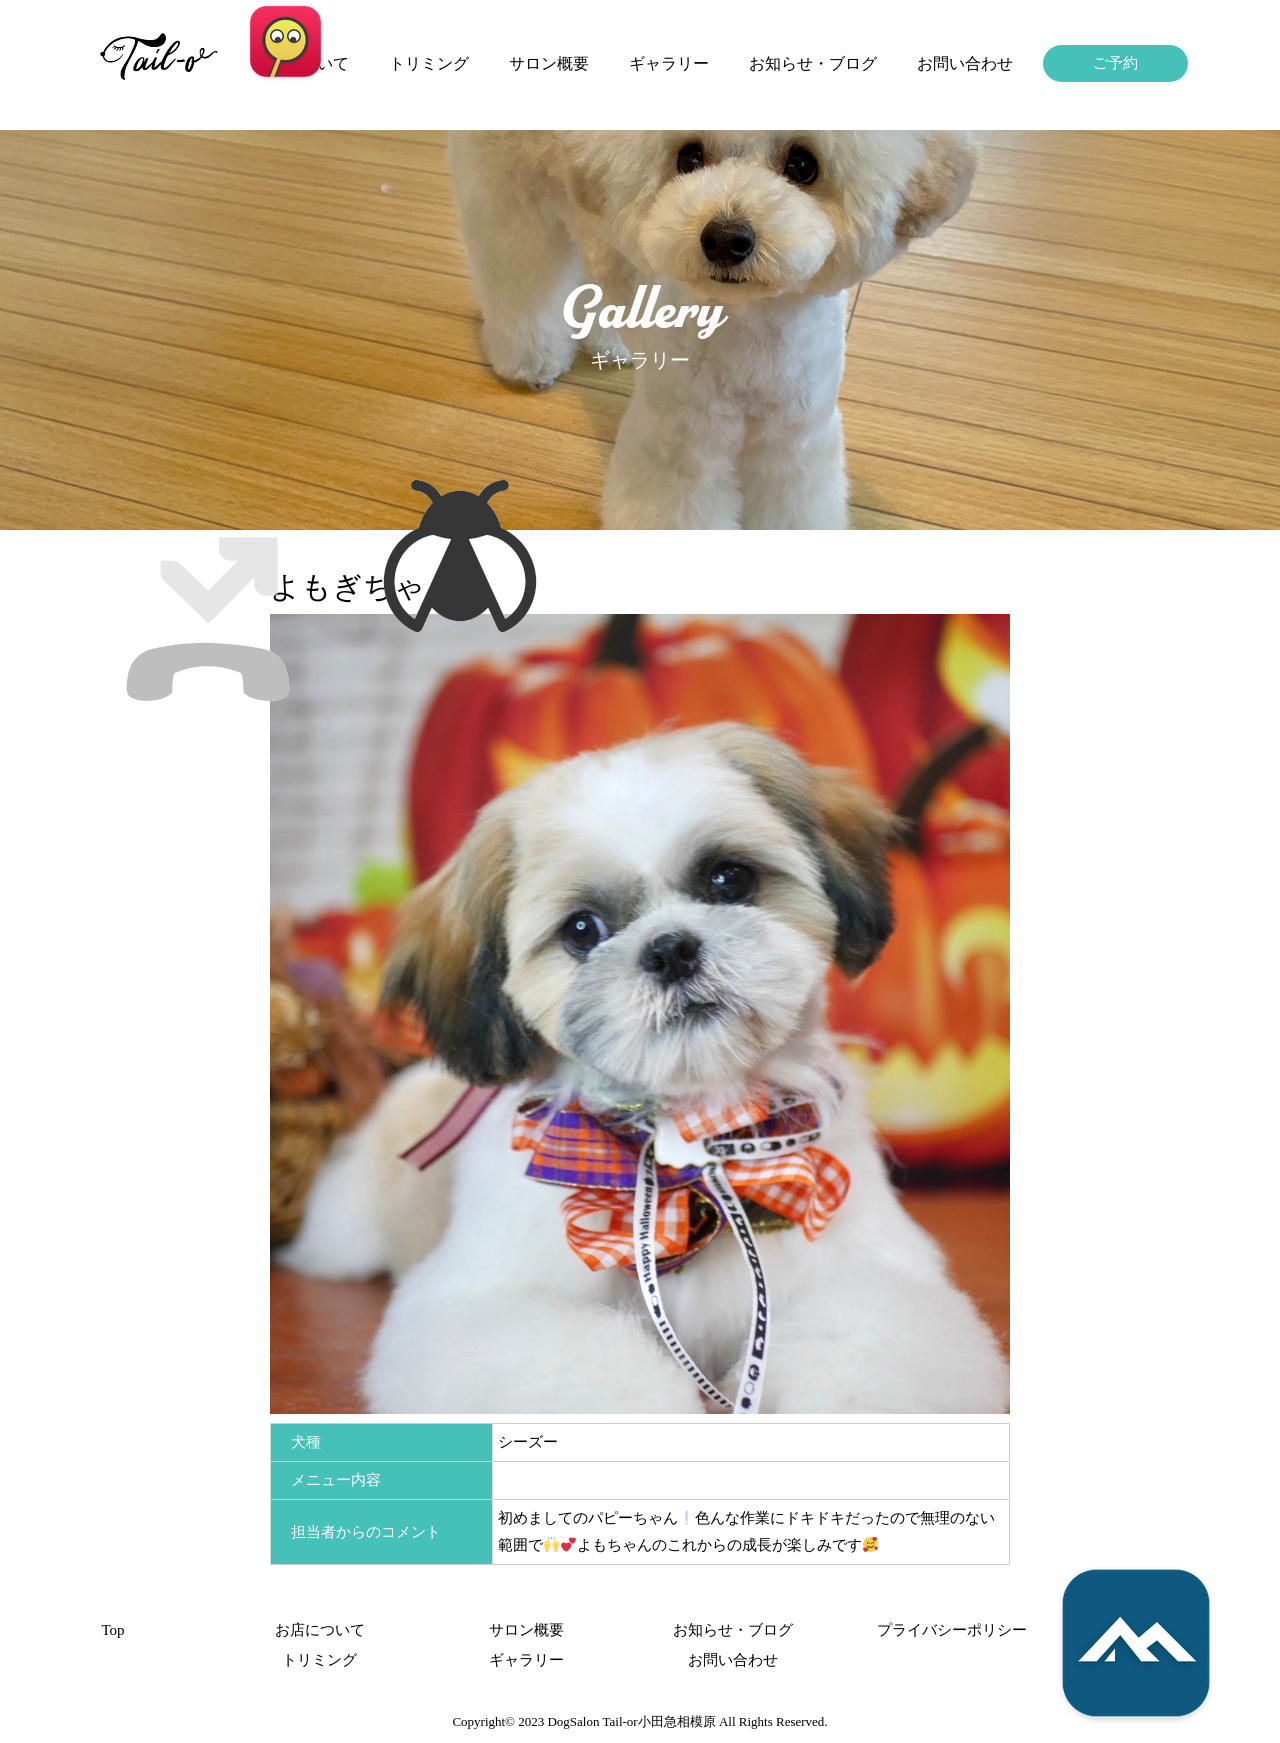 The image size is (1280, 1743). I want to click on open alpine linux application, so click(1136, 1643).